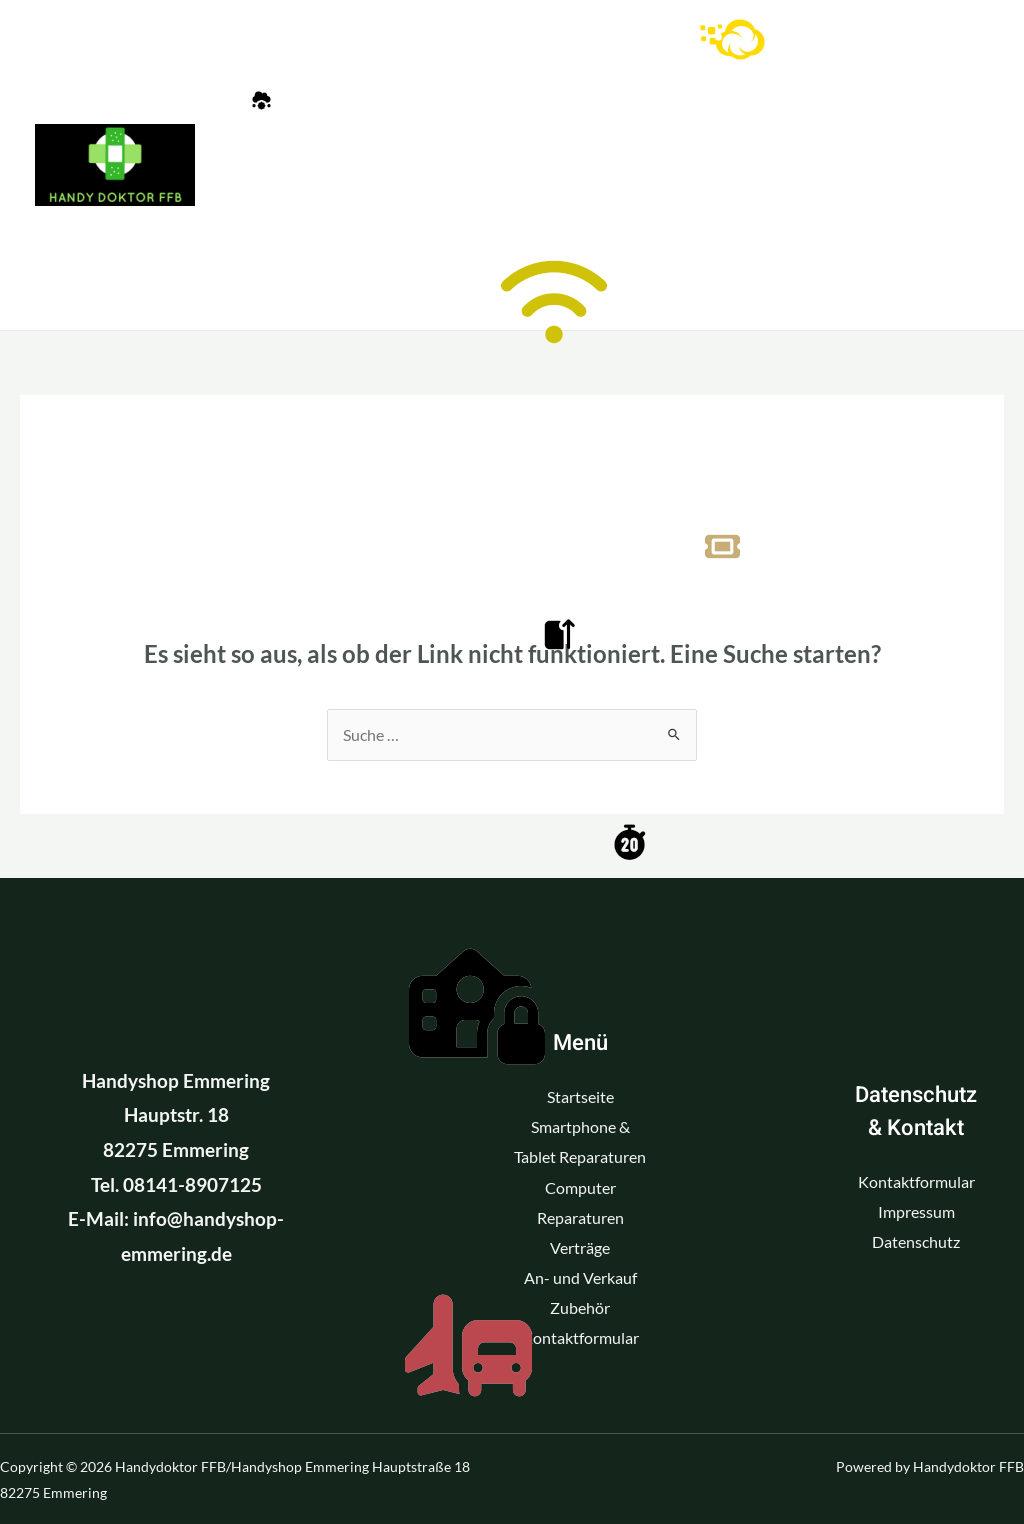 This screenshot has height=1524, width=1024. I want to click on indicates a locked or secured school facility, so click(477, 1003).